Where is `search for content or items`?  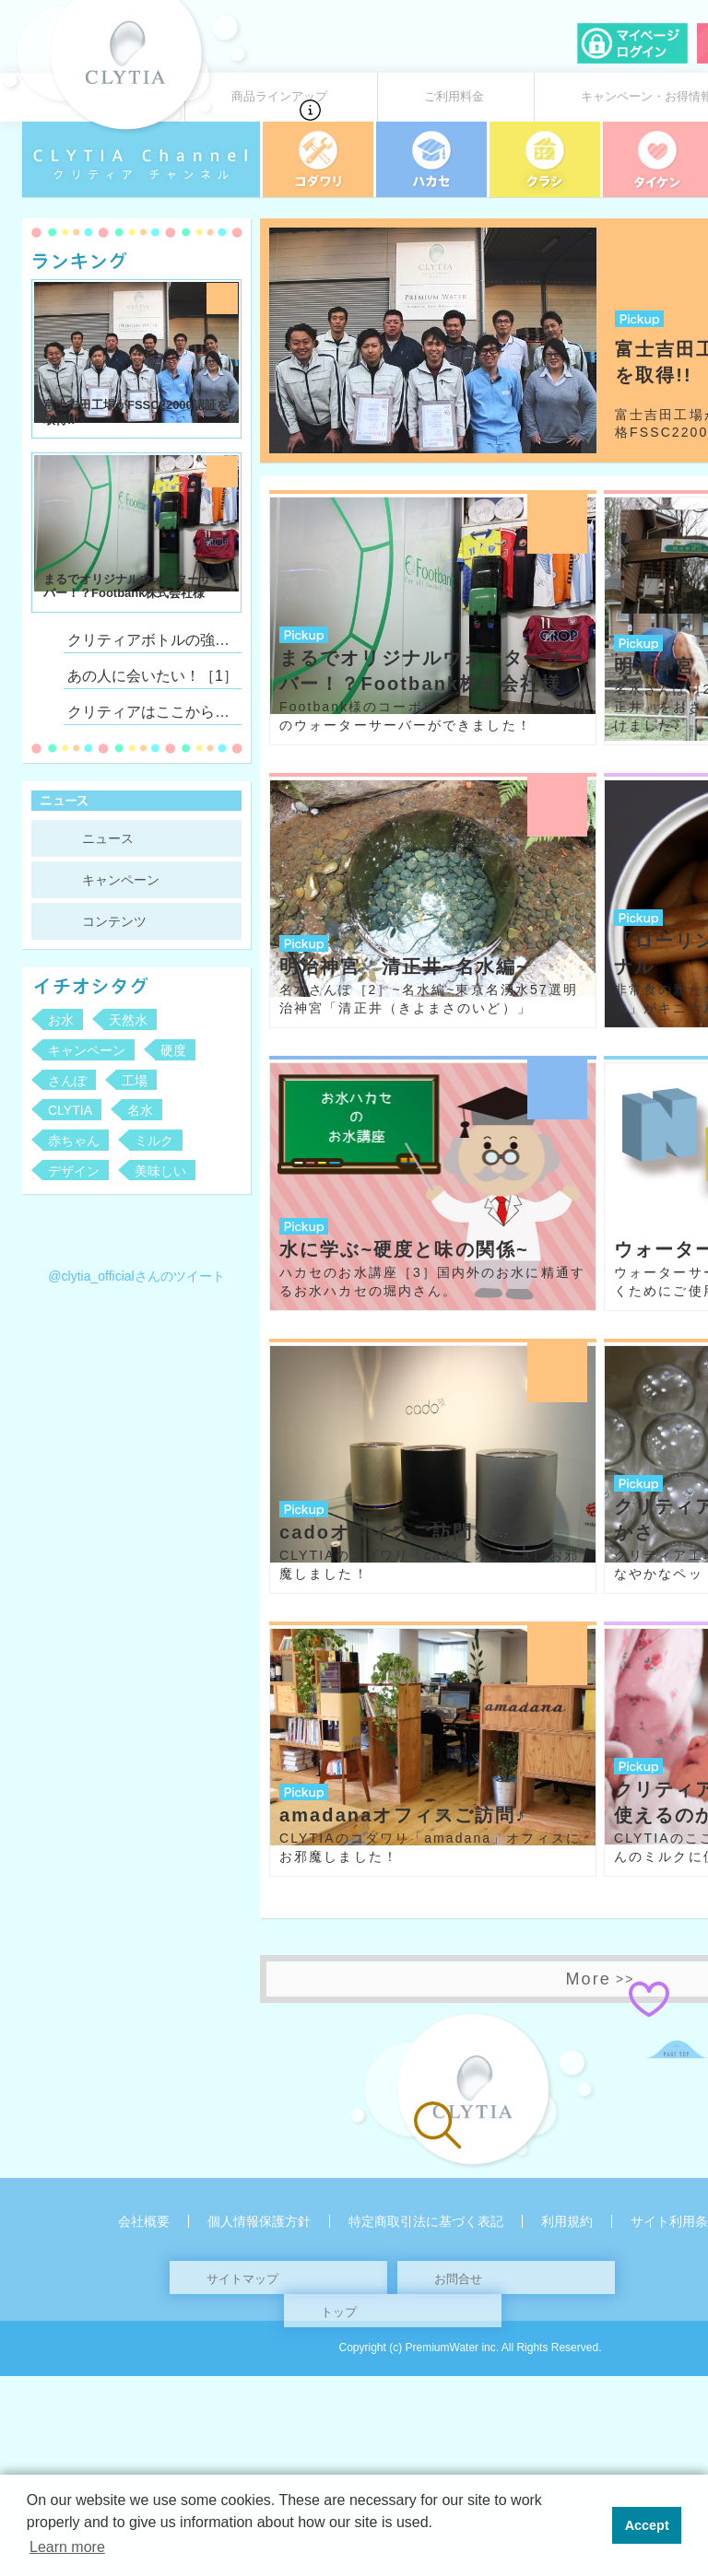 search for content or items is located at coordinates (437, 2125).